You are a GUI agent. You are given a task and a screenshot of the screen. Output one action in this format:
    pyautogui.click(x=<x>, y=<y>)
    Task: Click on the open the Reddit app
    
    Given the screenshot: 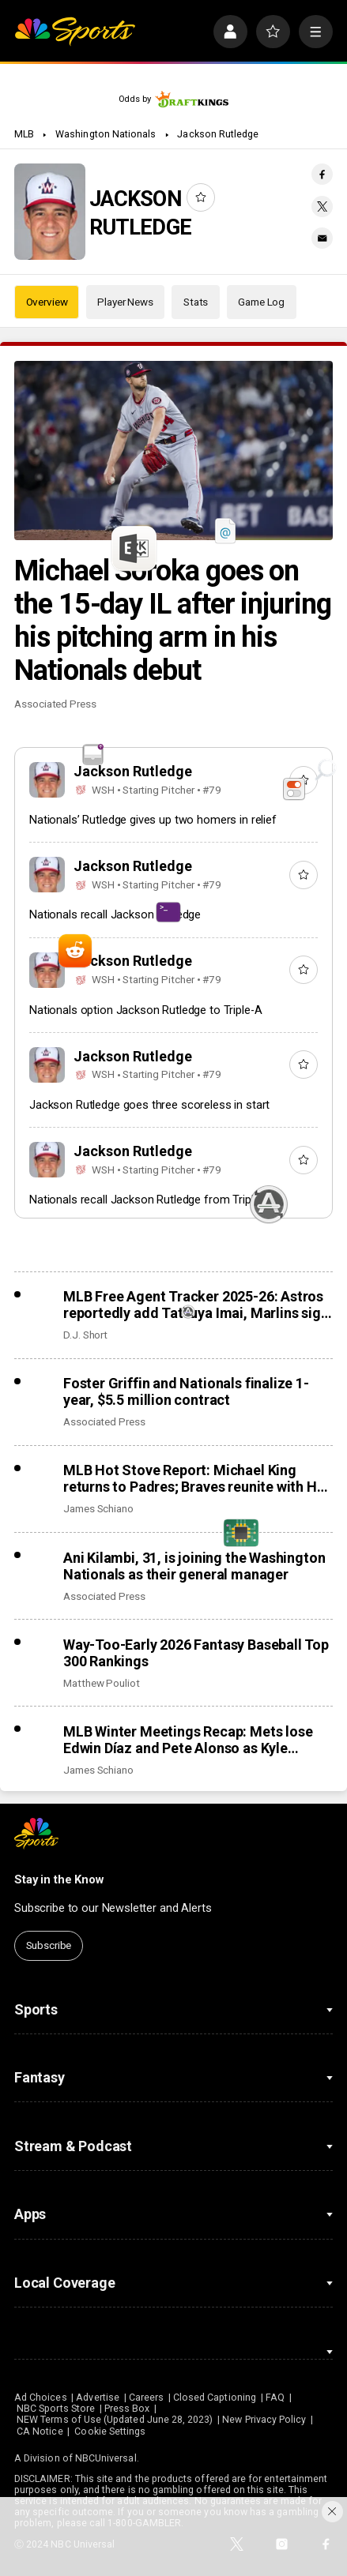 What is the action you would take?
    pyautogui.click(x=75, y=951)
    